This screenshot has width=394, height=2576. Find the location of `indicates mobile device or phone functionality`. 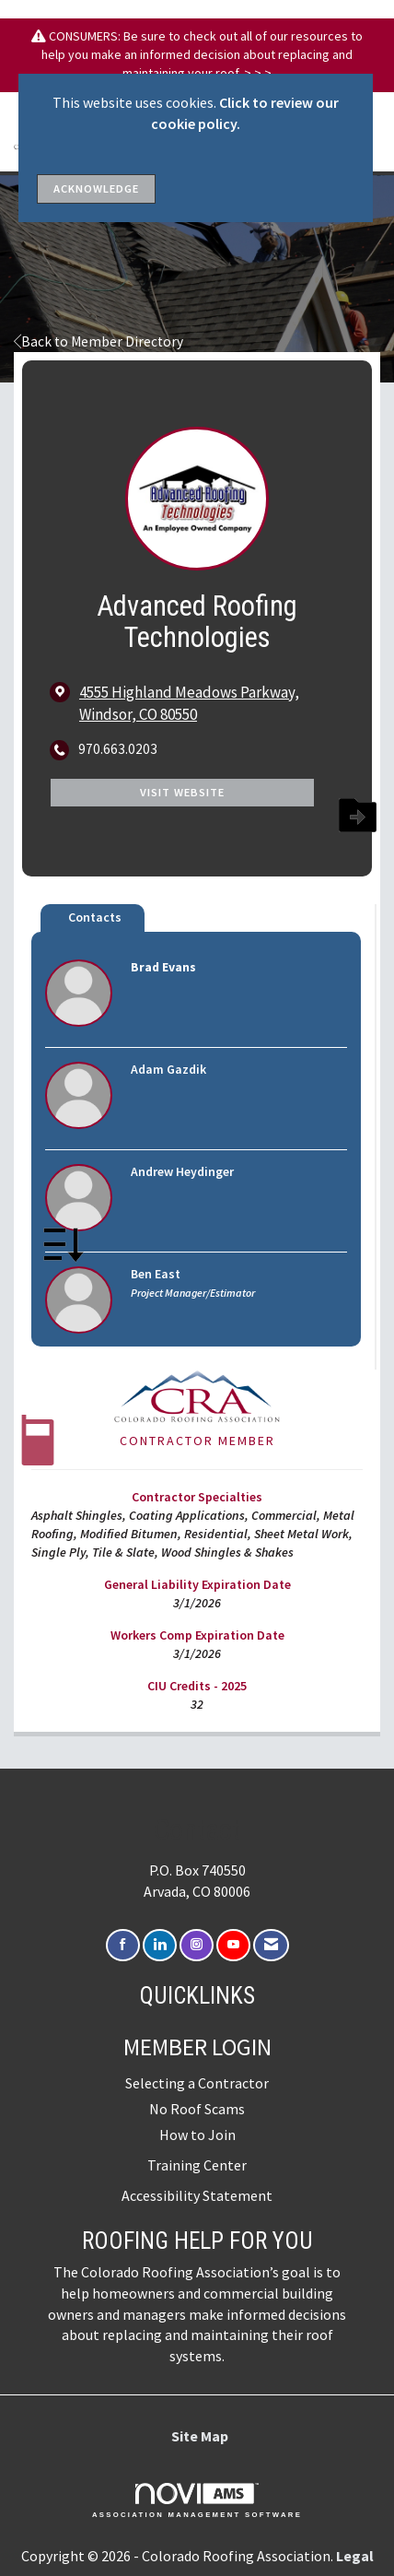

indicates mobile device or phone functionality is located at coordinates (38, 1442).